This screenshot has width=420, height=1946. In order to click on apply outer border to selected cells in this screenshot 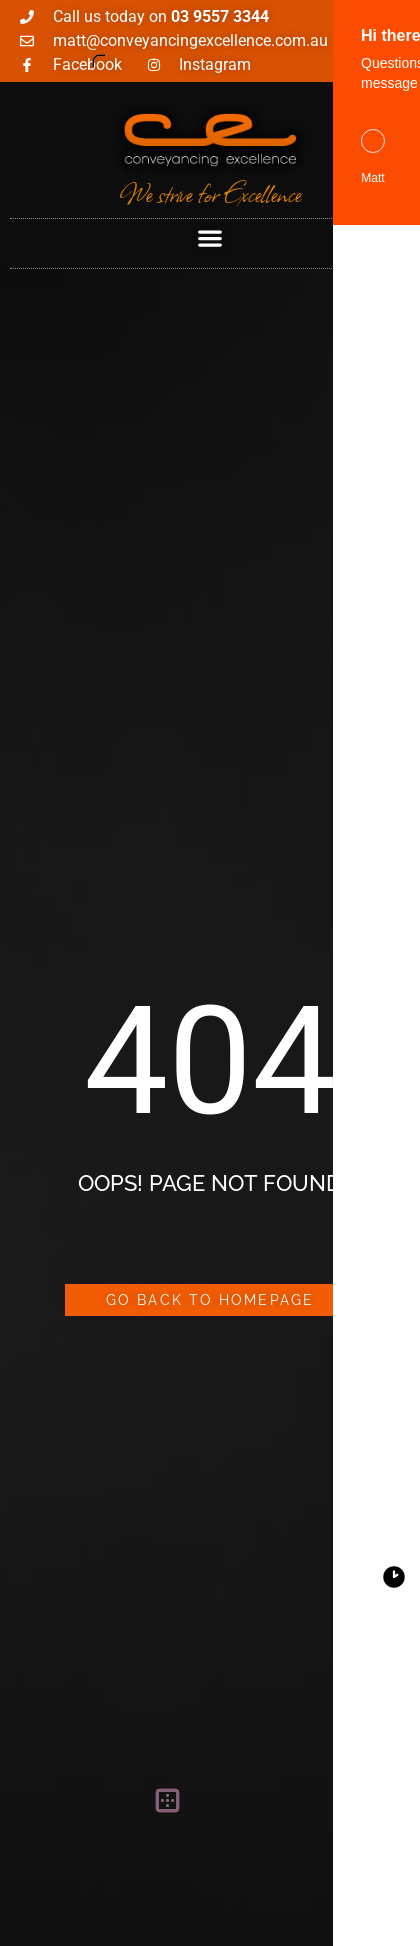, I will do `click(167, 1800)`.